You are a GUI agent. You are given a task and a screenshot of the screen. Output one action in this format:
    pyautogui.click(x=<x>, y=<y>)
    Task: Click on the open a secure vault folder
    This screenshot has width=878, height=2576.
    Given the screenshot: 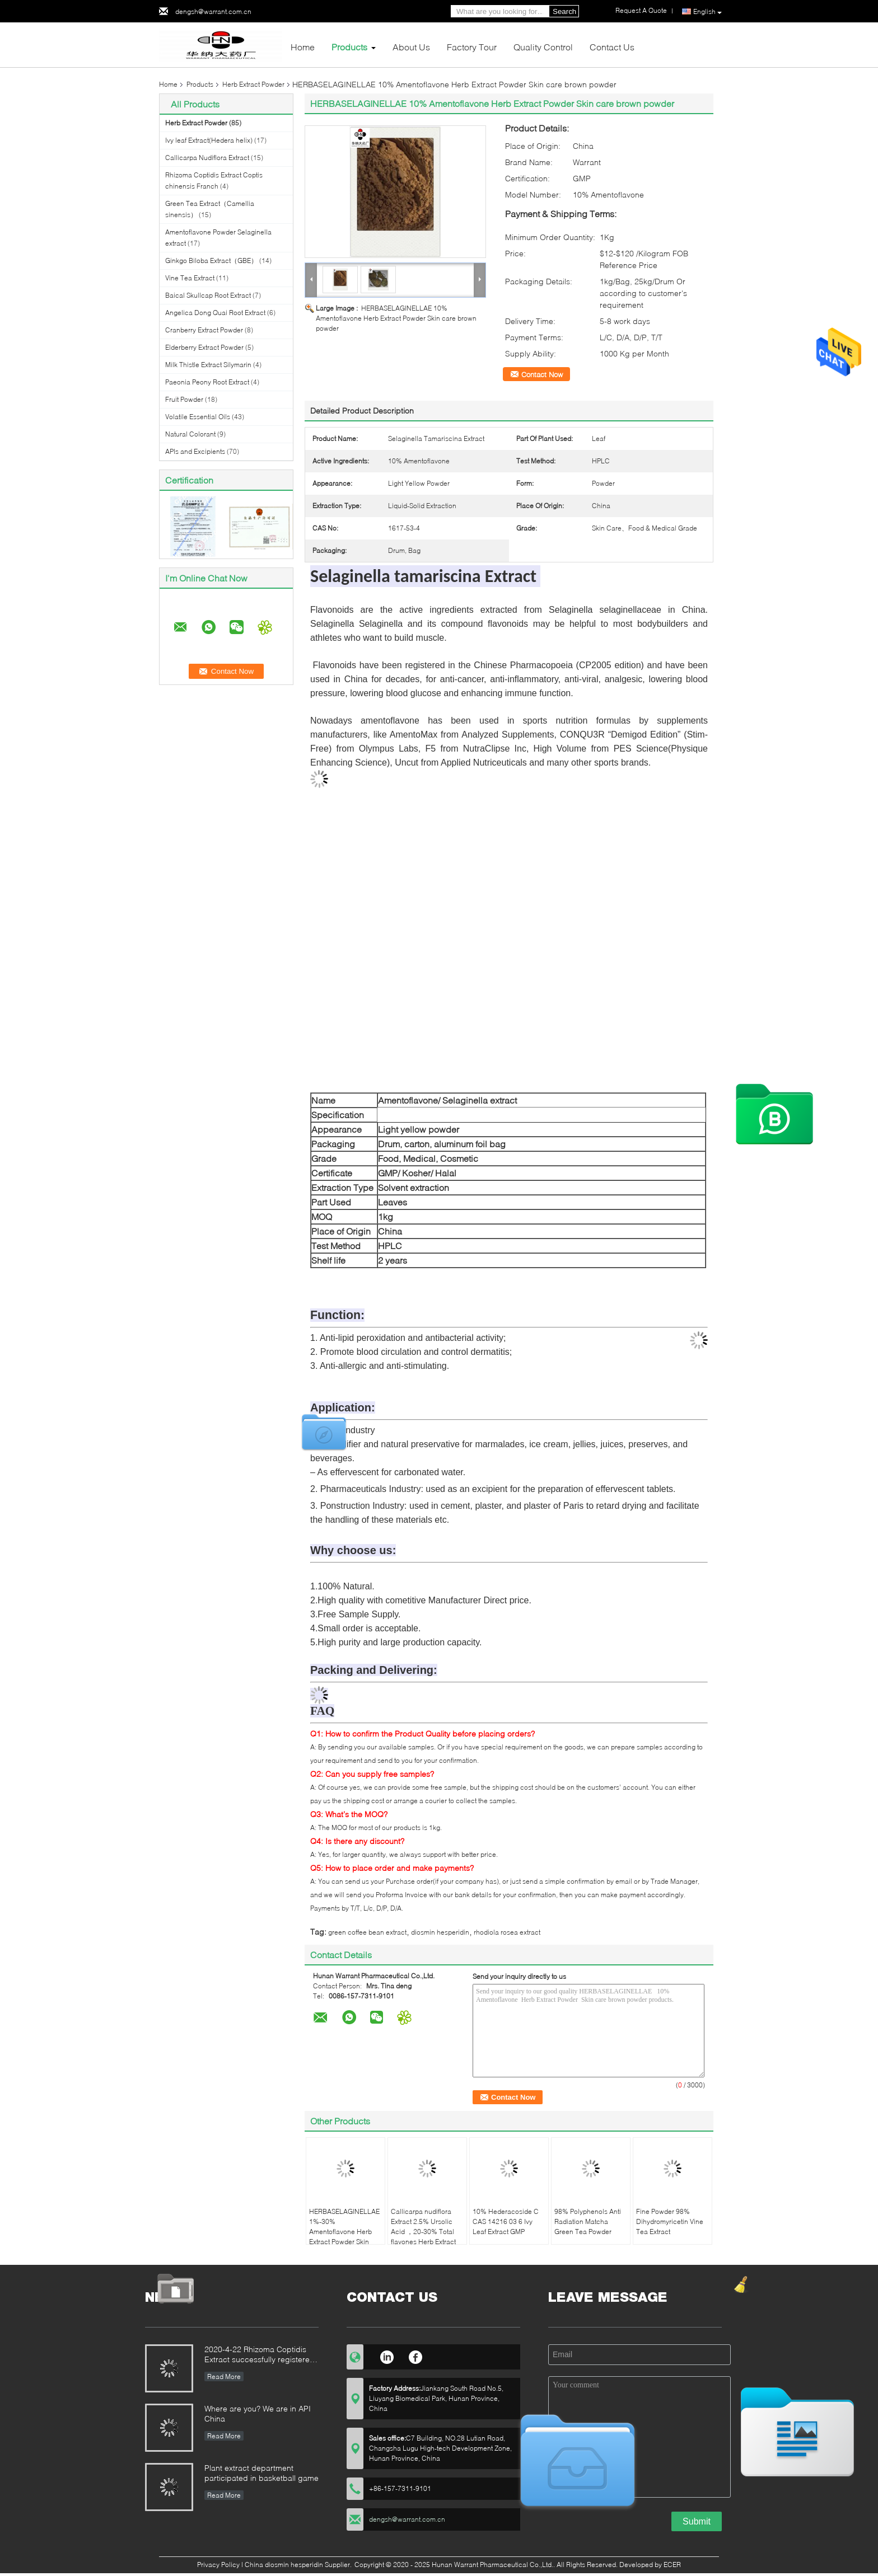 What is the action you would take?
    pyautogui.click(x=175, y=2289)
    